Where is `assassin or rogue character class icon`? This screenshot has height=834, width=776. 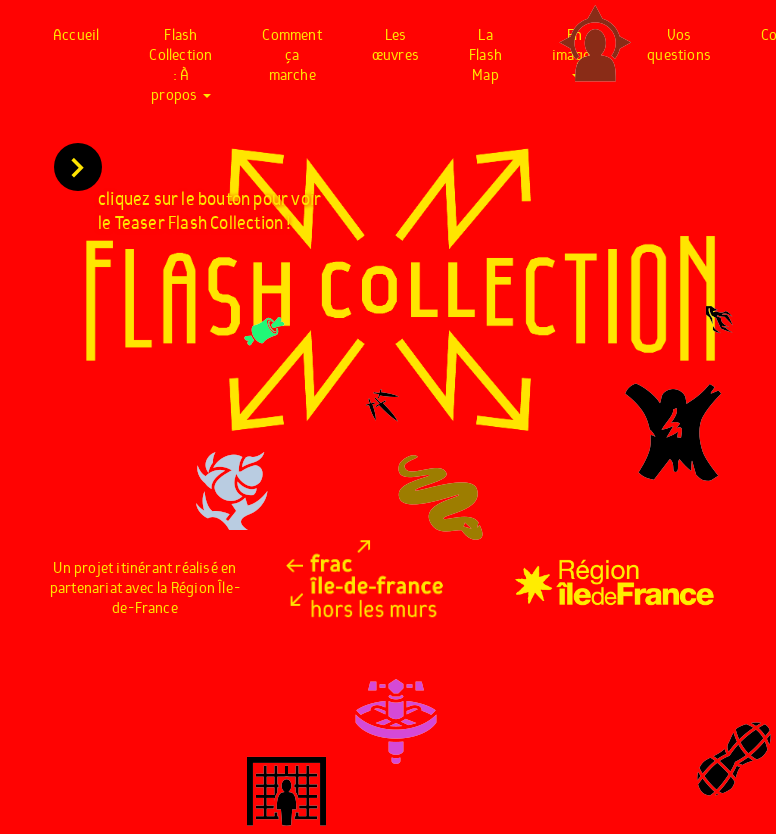 assassin or rogue character class icon is located at coordinates (382, 406).